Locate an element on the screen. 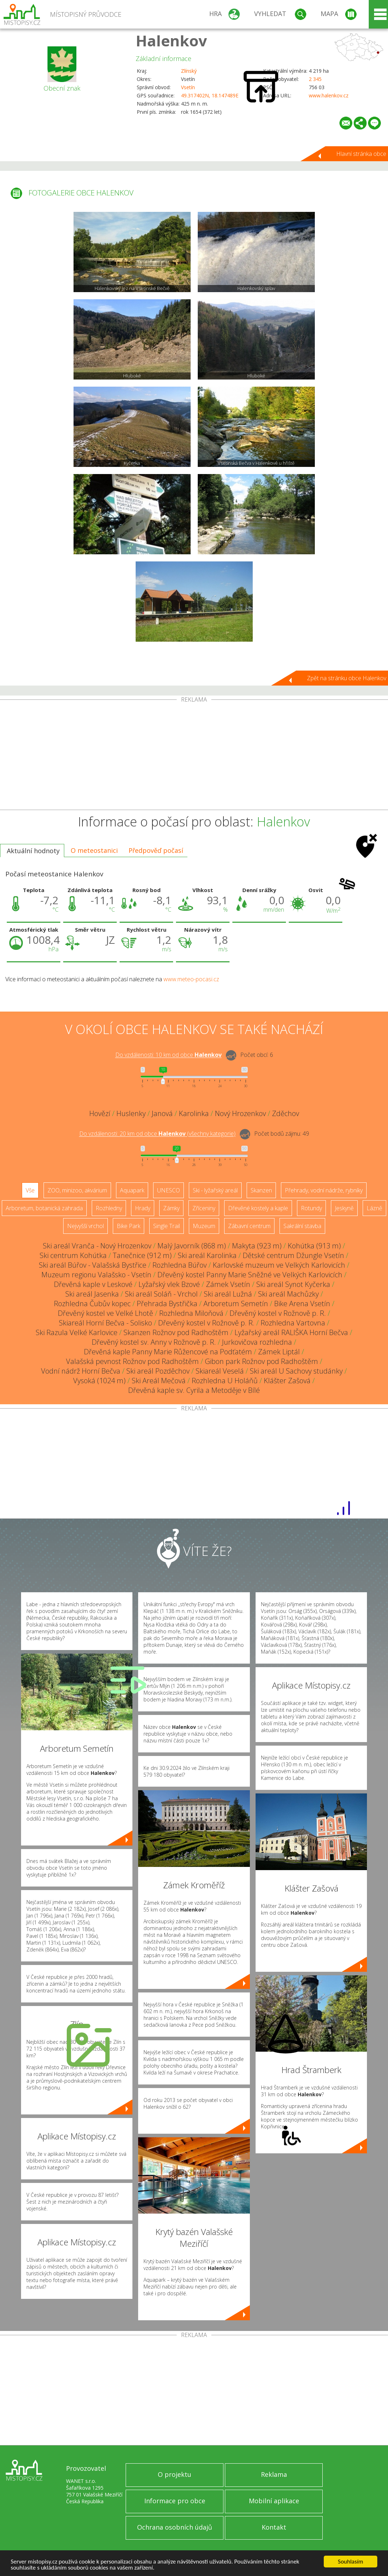 The height and width of the screenshot is (2576, 388). remove a saved location is located at coordinates (365, 846).